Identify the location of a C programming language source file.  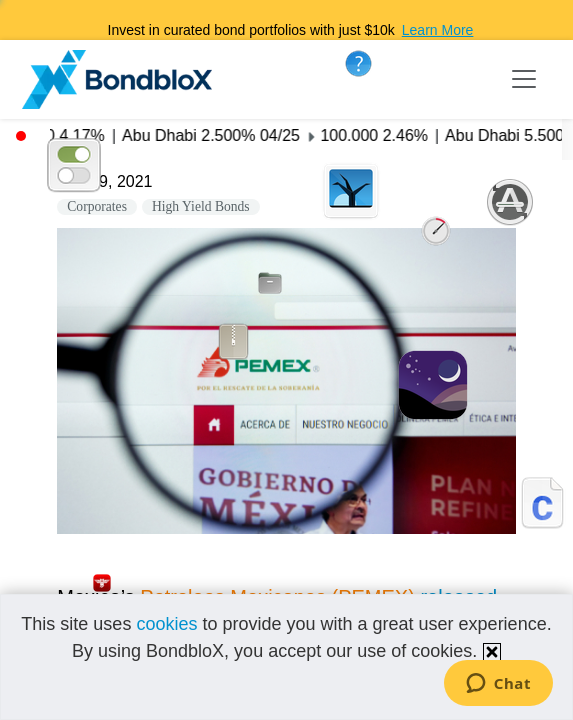
(542, 502).